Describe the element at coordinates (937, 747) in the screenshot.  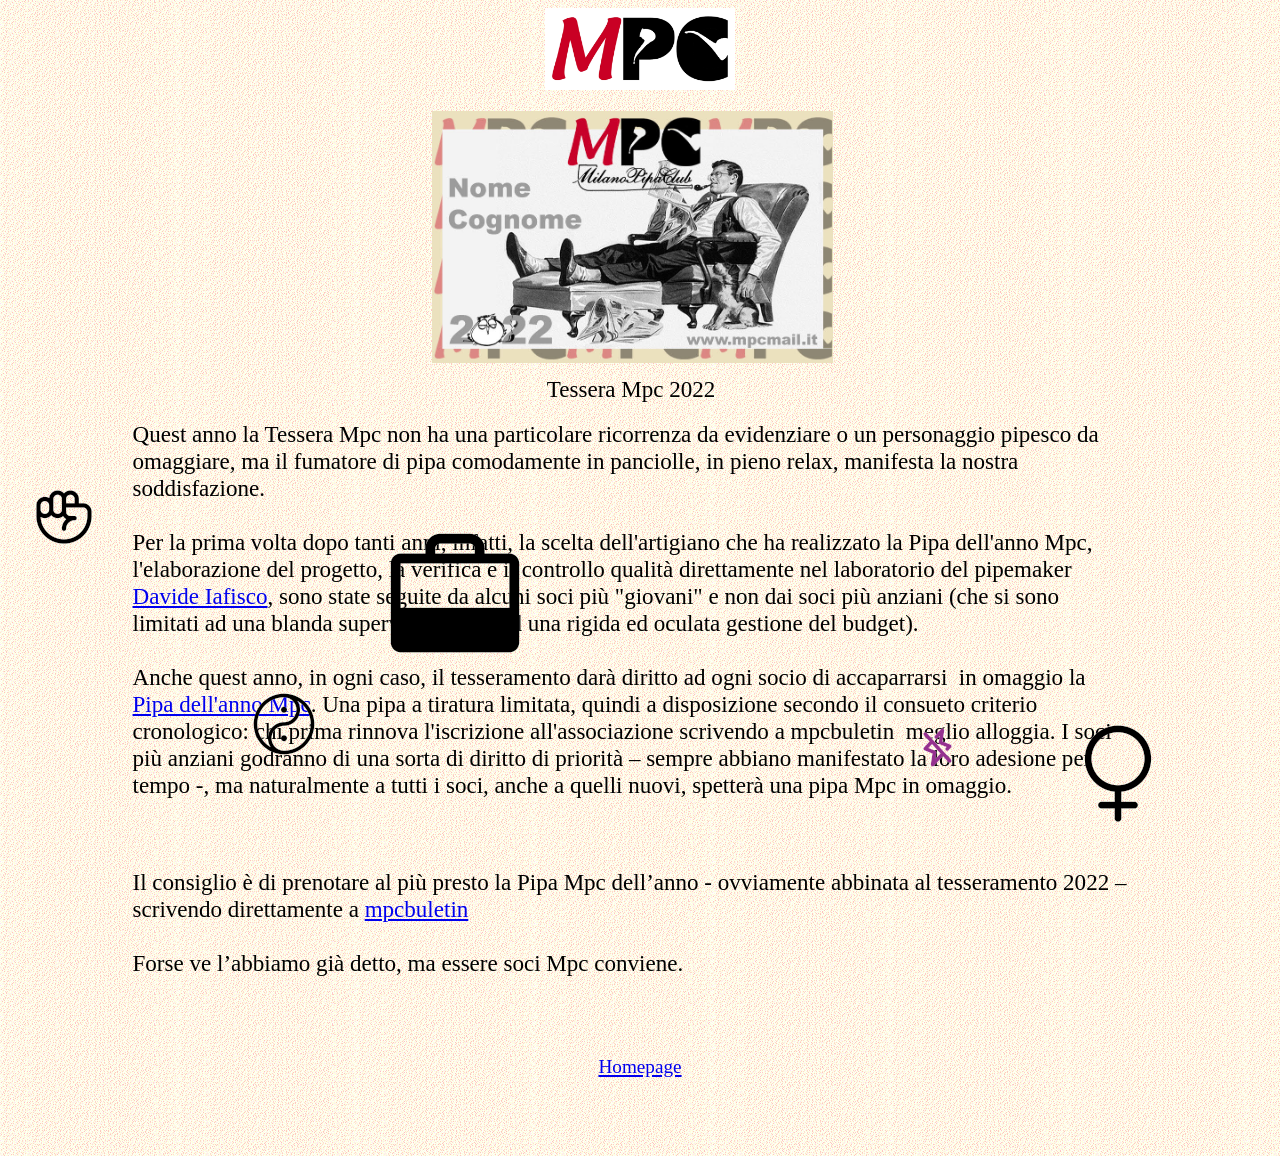
I see `disable flash or lightning mode` at that location.